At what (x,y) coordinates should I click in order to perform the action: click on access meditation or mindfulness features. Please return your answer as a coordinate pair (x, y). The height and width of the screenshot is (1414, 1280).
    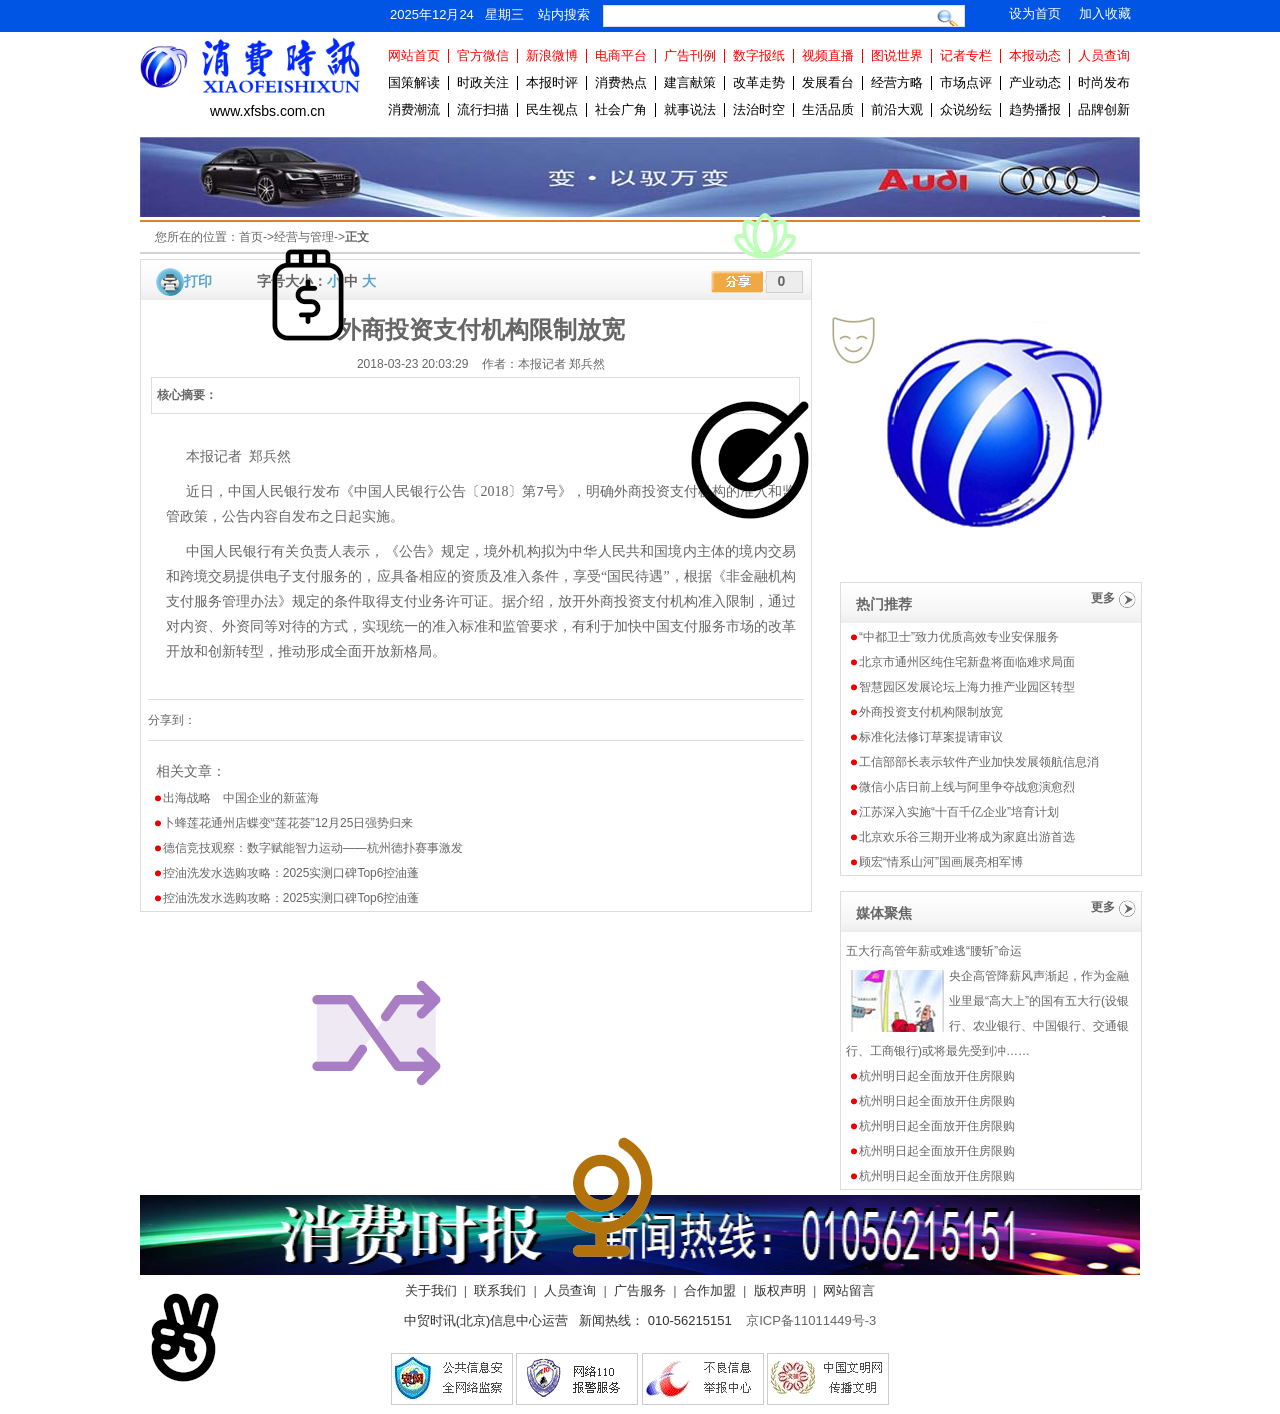
    Looking at the image, I should click on (765, 238).